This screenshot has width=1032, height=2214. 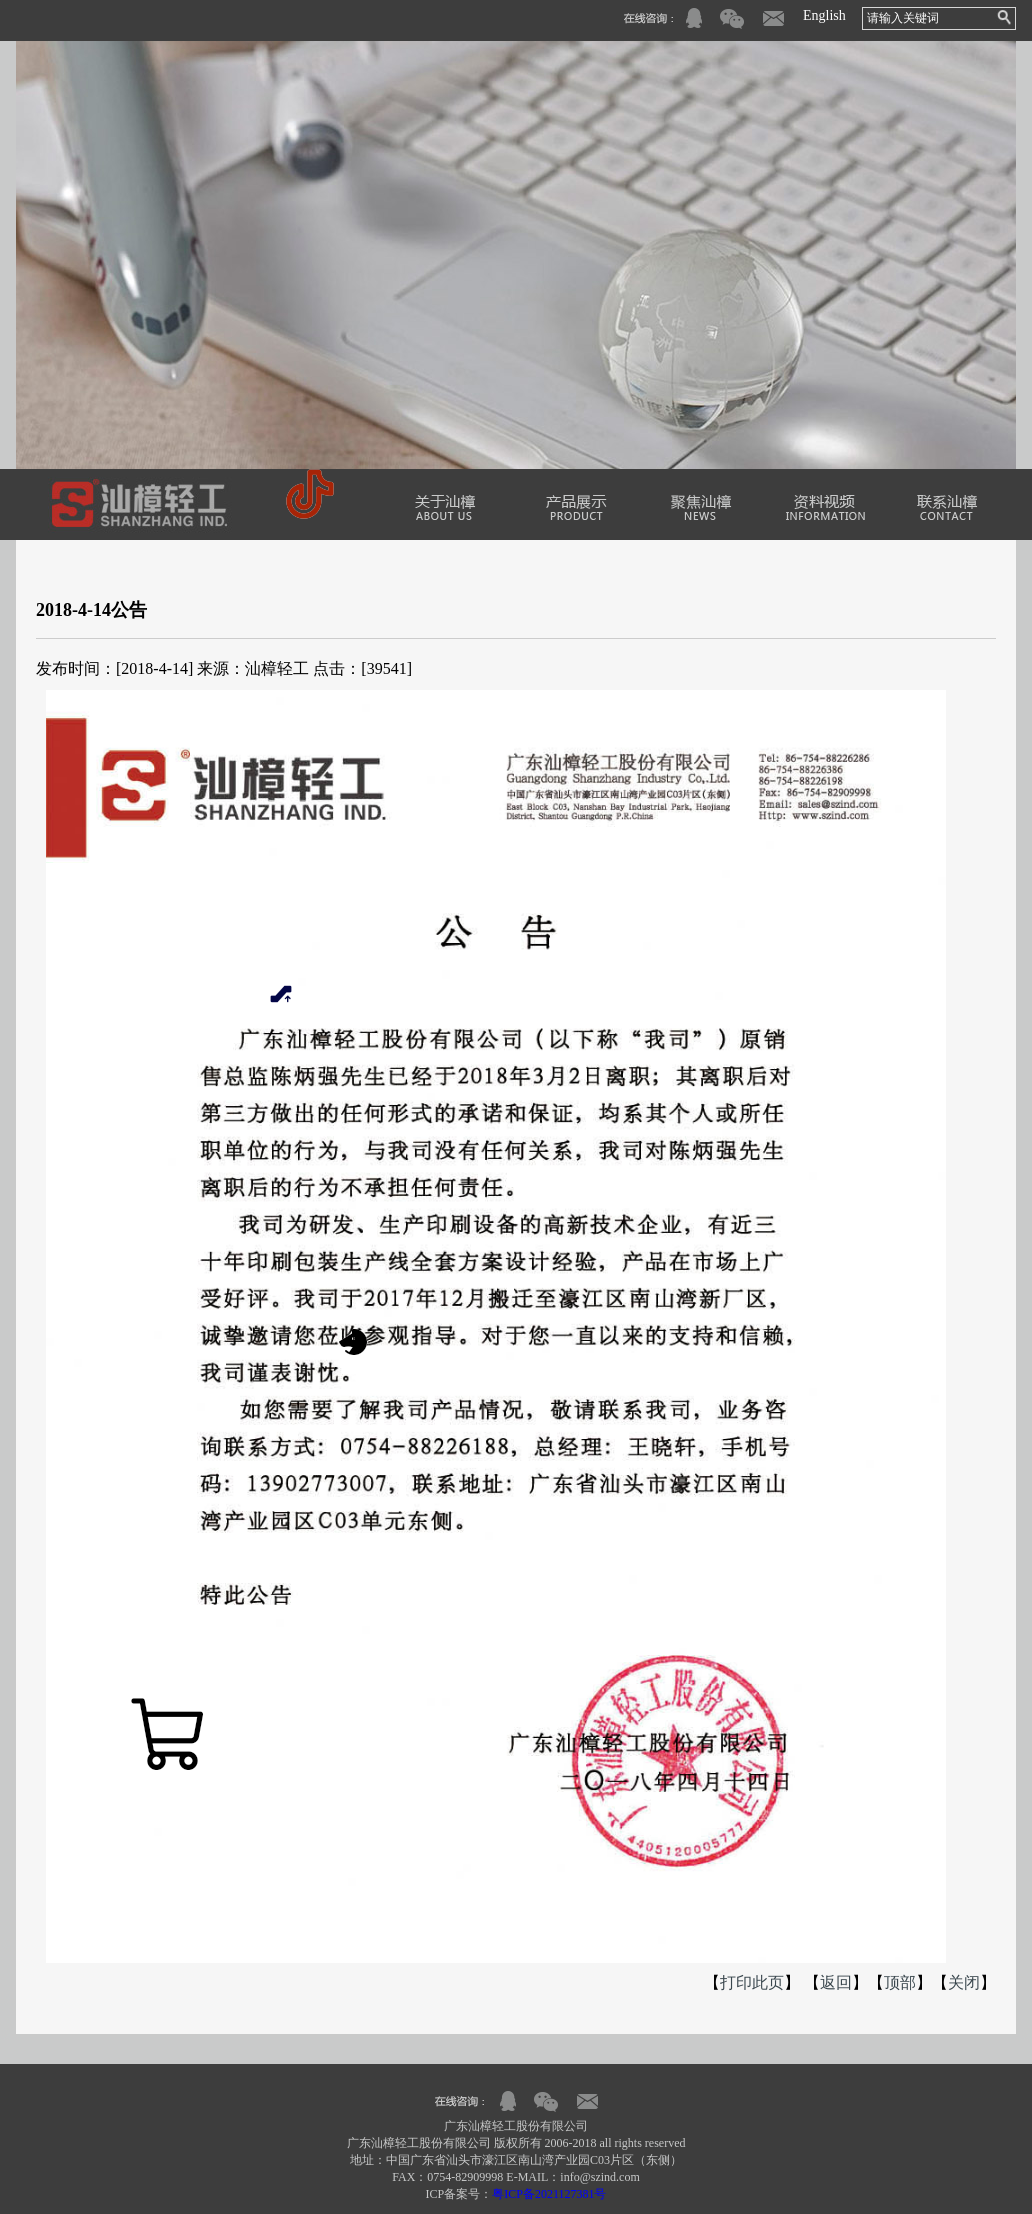 What do you see at coordinates (168, 1735) in the screenshot?
I see `view your shopping cart` at bounding box center [168, 1735].